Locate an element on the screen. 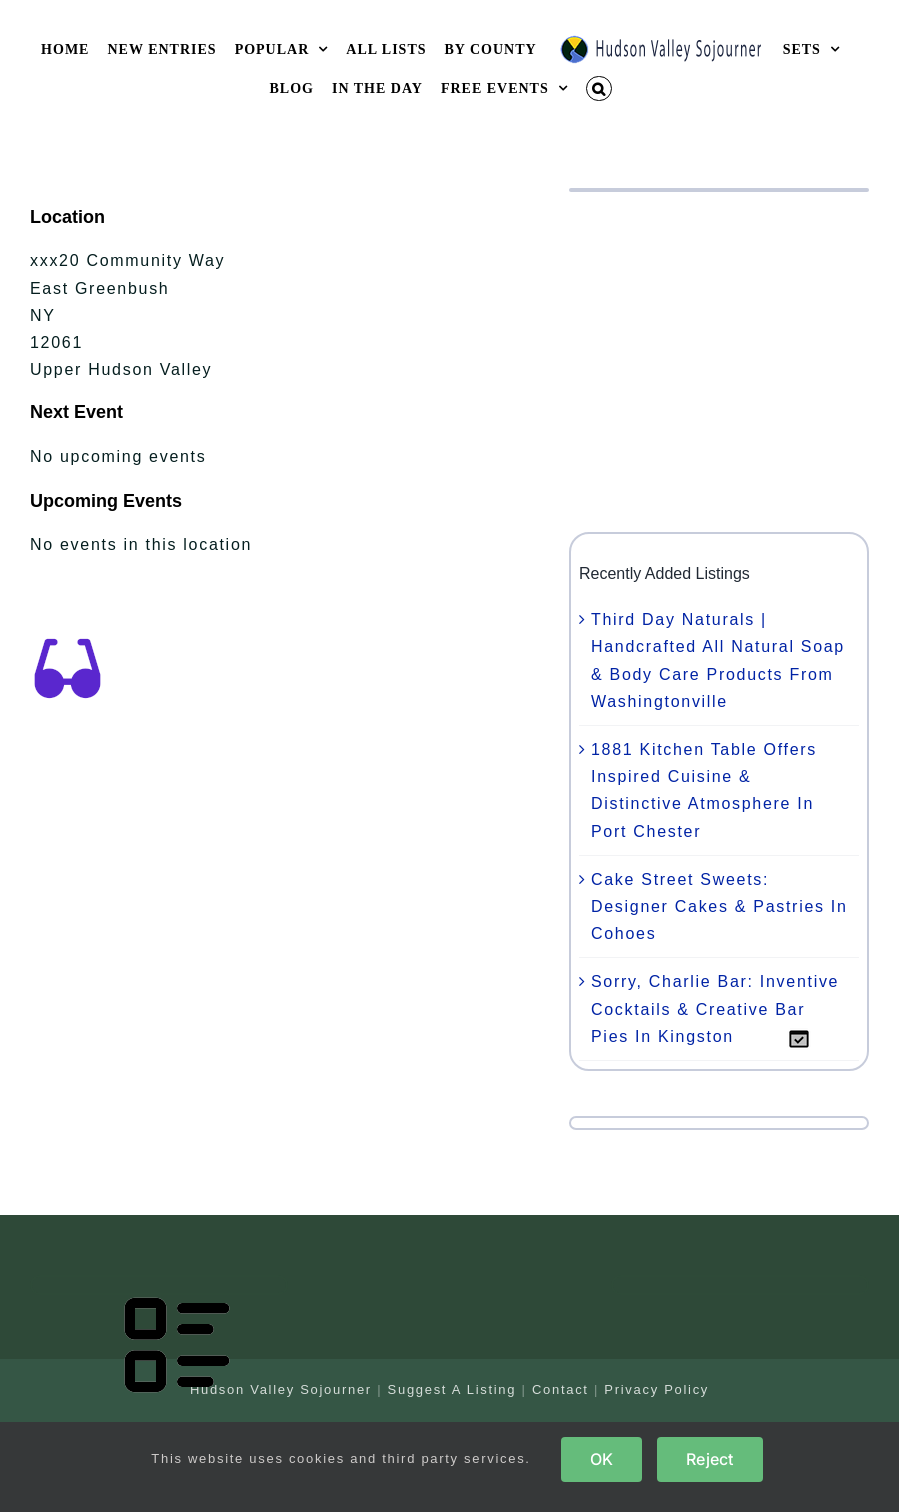 The image size is (899, 1512). view reading mode or accessibility options is located at coordinates (67, 668).